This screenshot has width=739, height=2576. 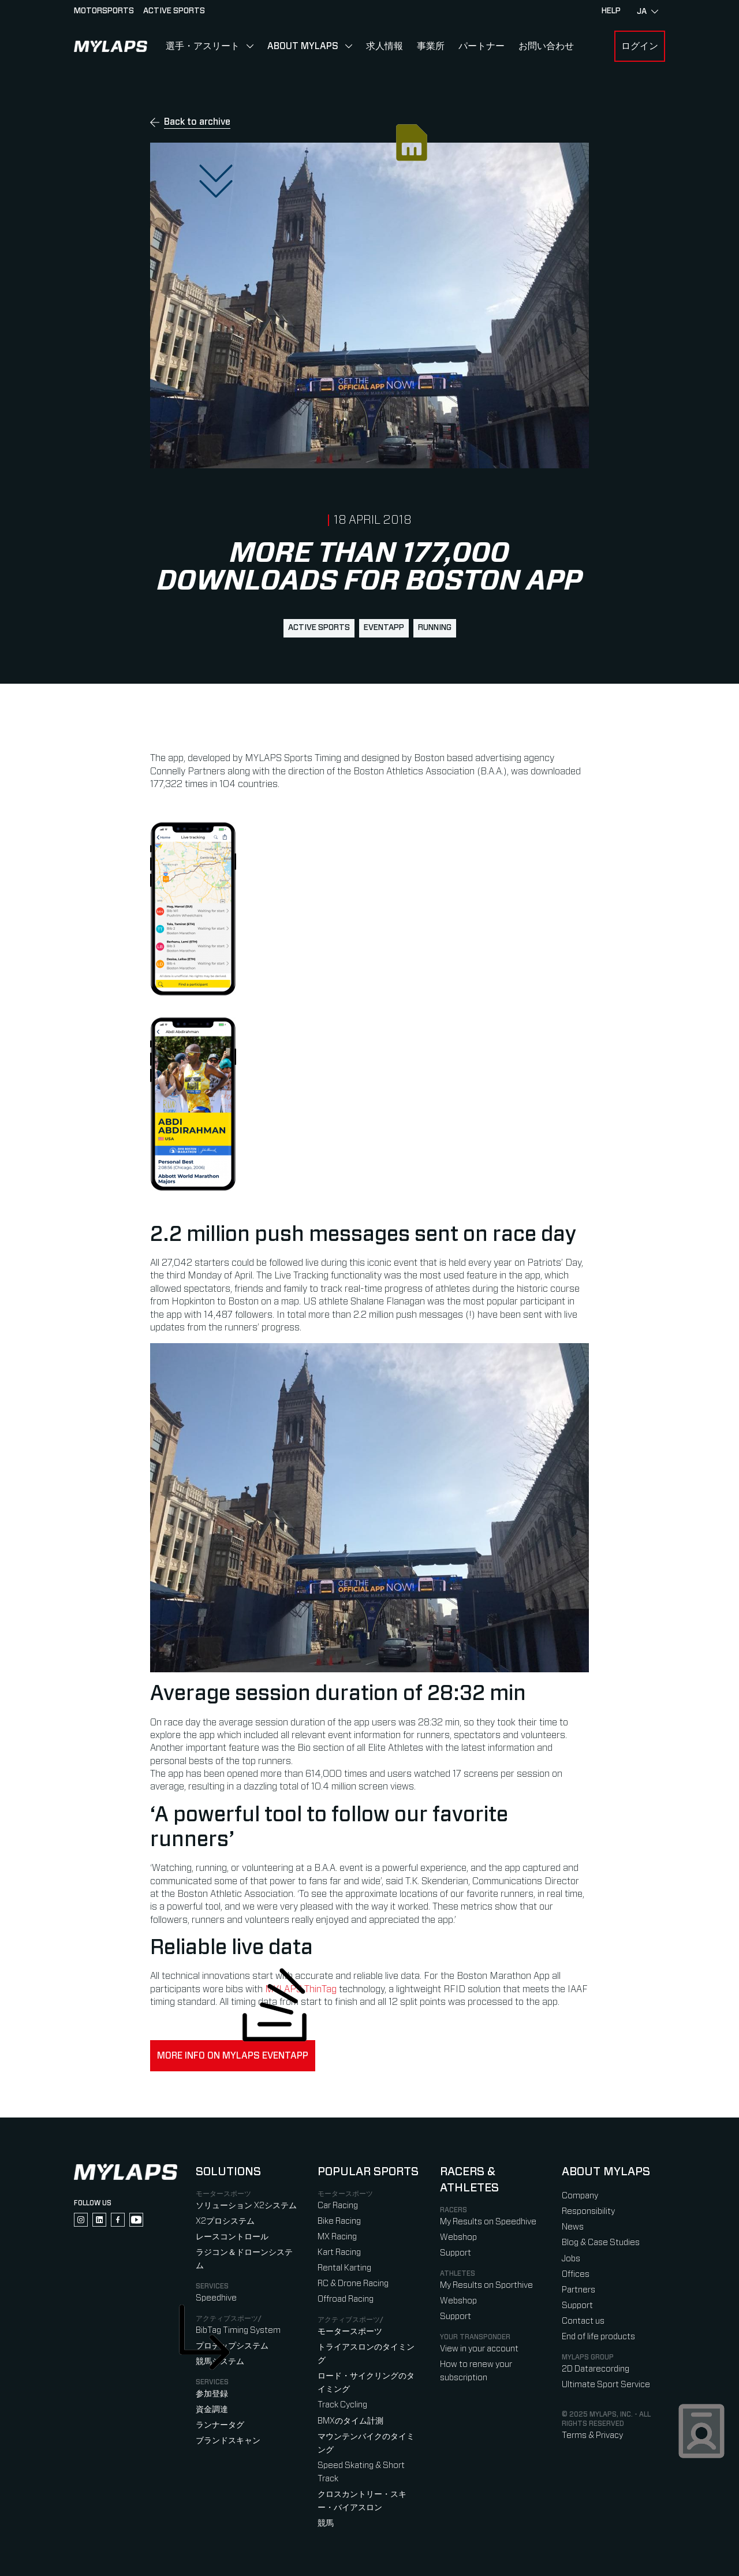 What do you see at coordinates (199, 2337) in the screenshot?
I see `move item down and to the right` at bounding box center [199, 2337].